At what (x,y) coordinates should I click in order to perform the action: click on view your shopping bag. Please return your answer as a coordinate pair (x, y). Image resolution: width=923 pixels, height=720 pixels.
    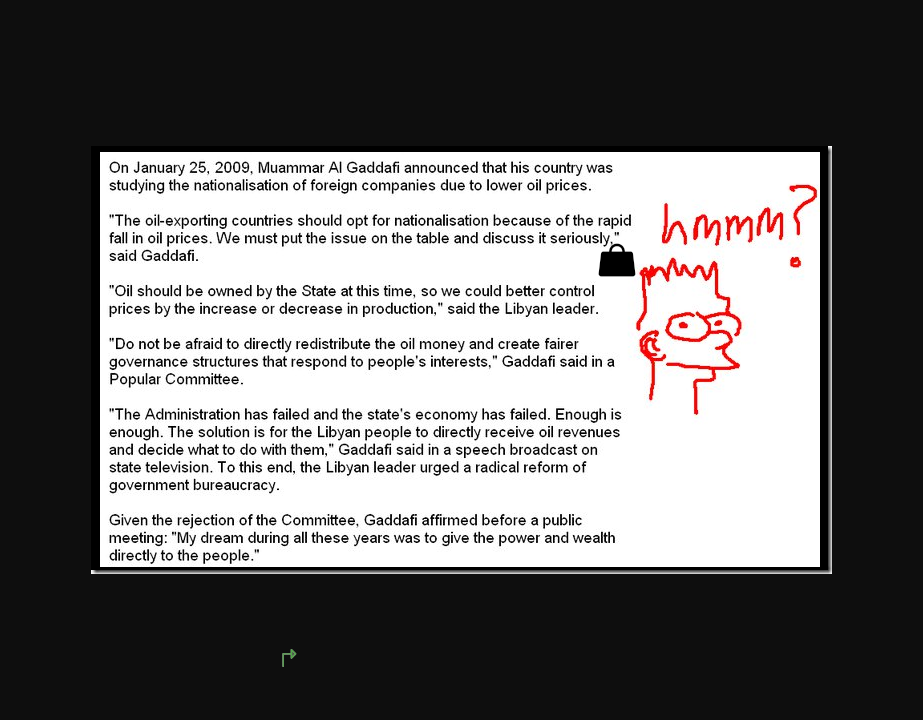
    Looking at the image, I should click on (617, 262).